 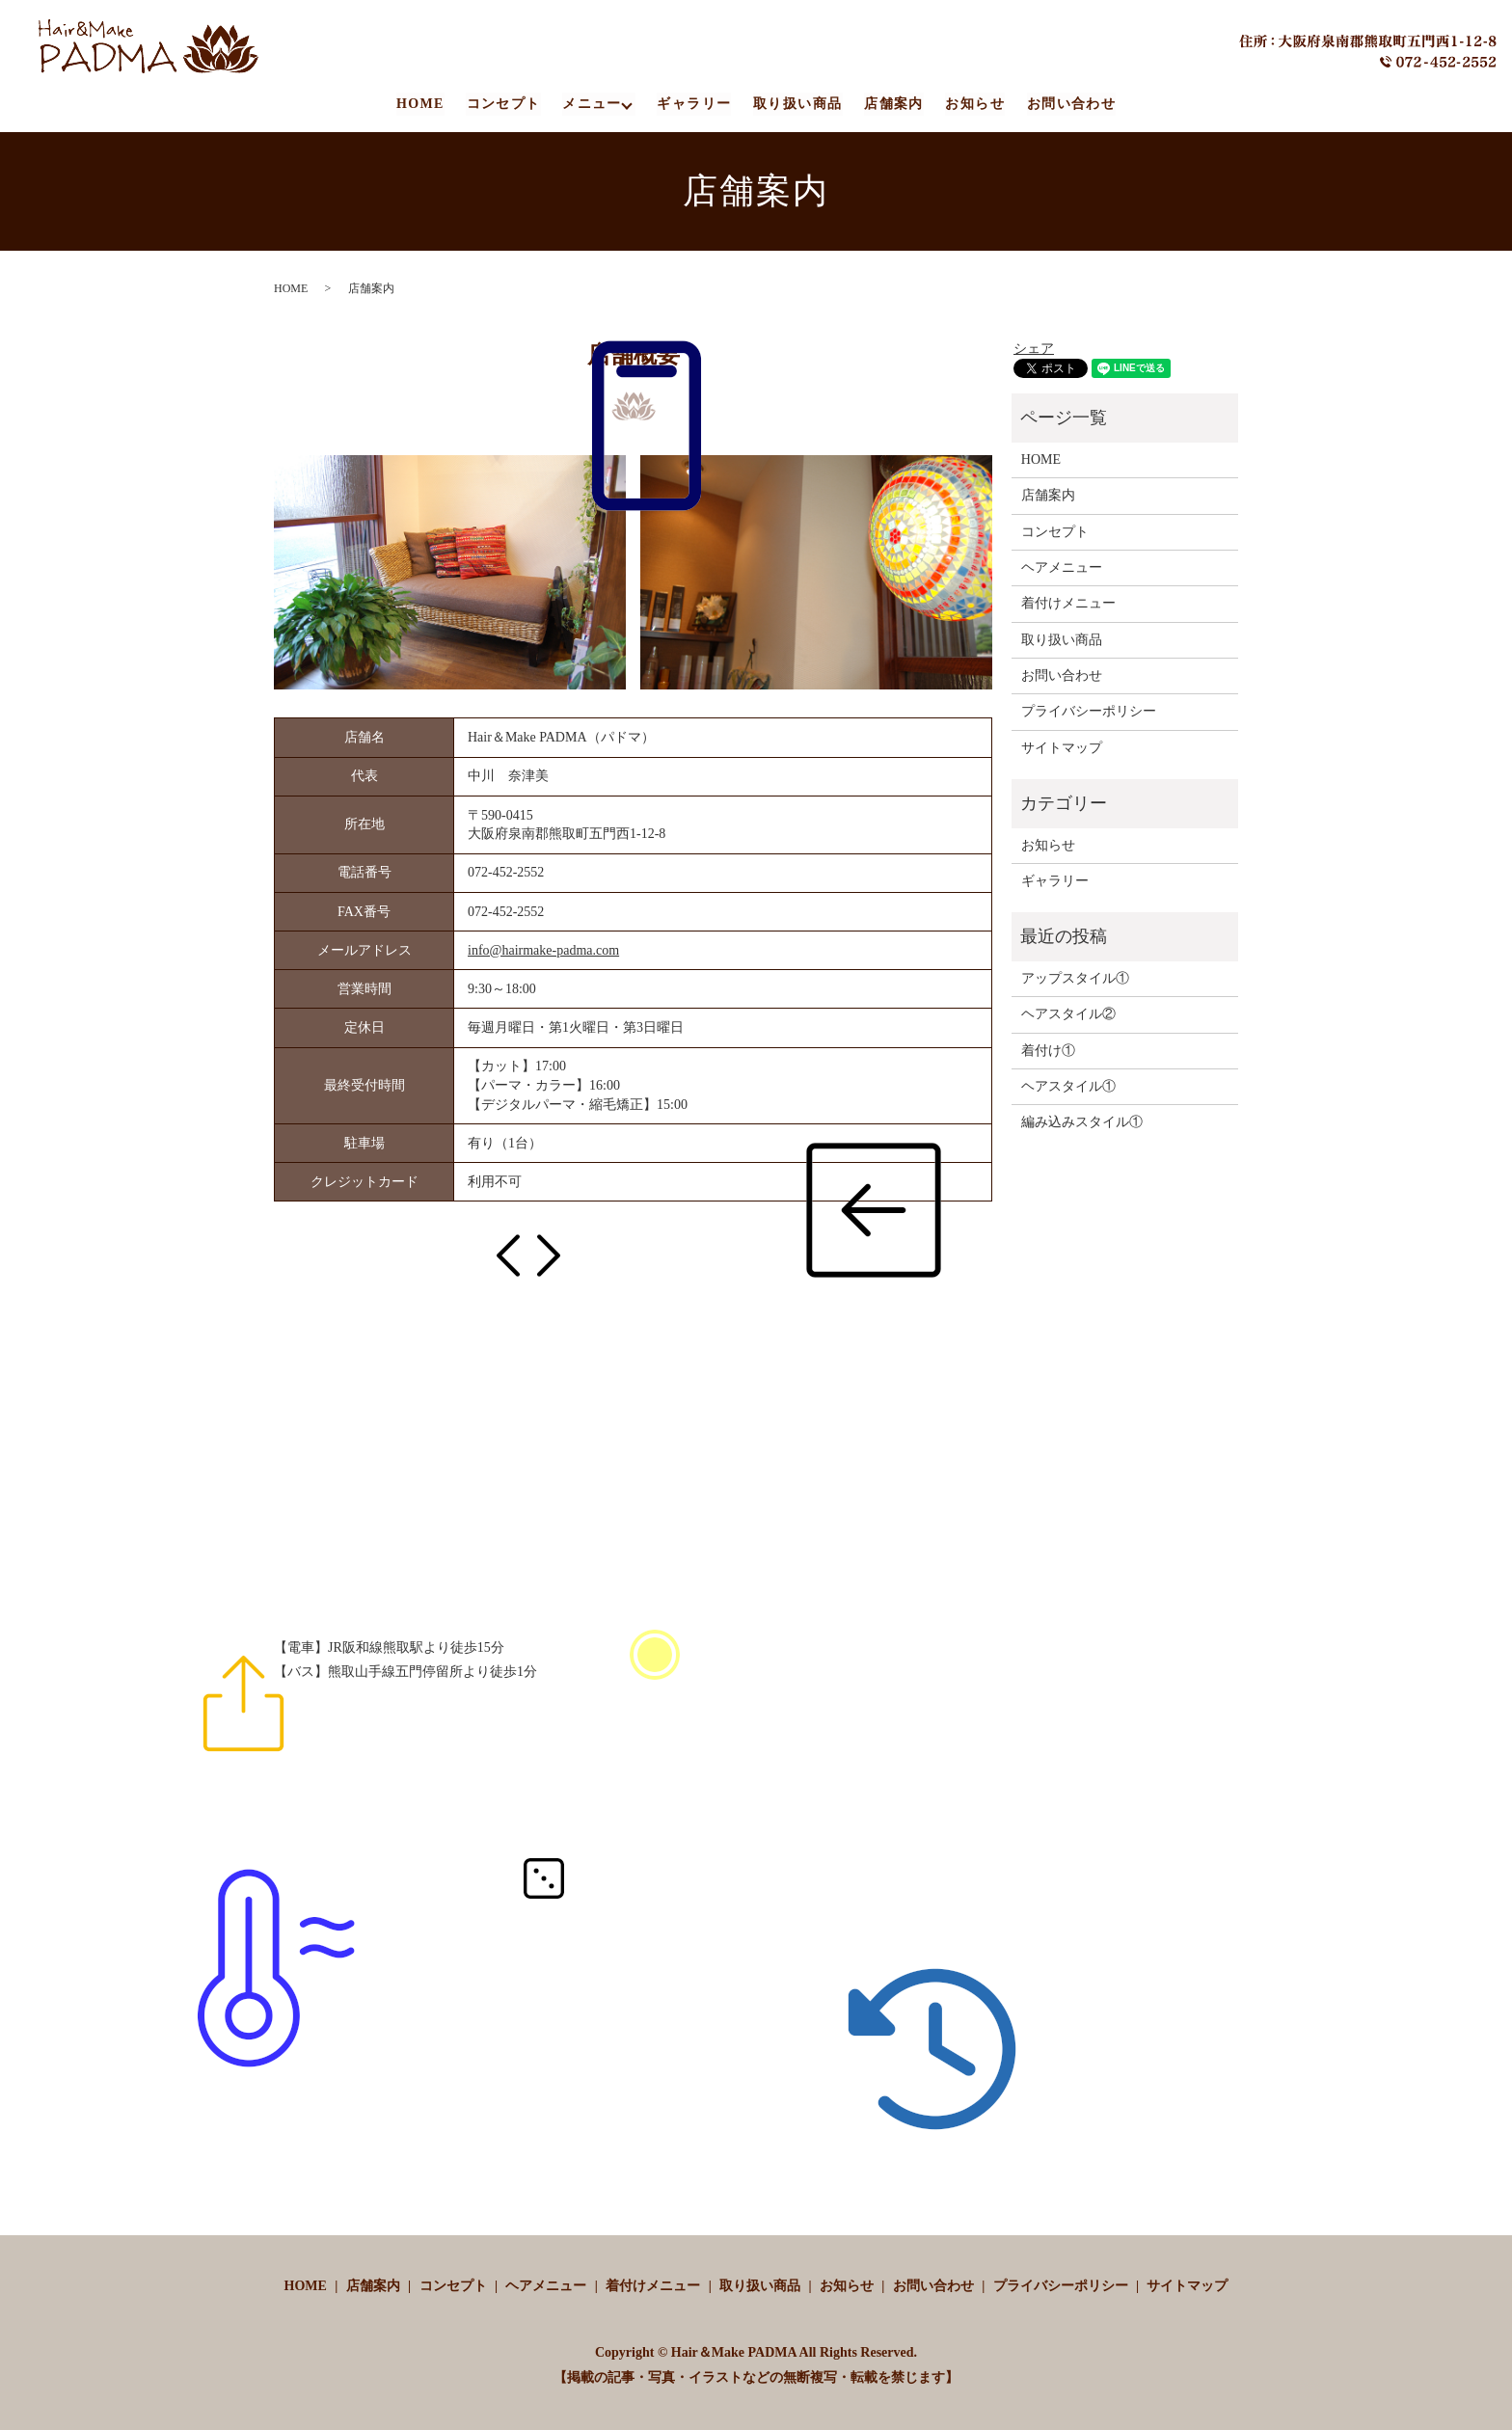 I want to click on view history or recent activity, so click(x=935, y=2049).